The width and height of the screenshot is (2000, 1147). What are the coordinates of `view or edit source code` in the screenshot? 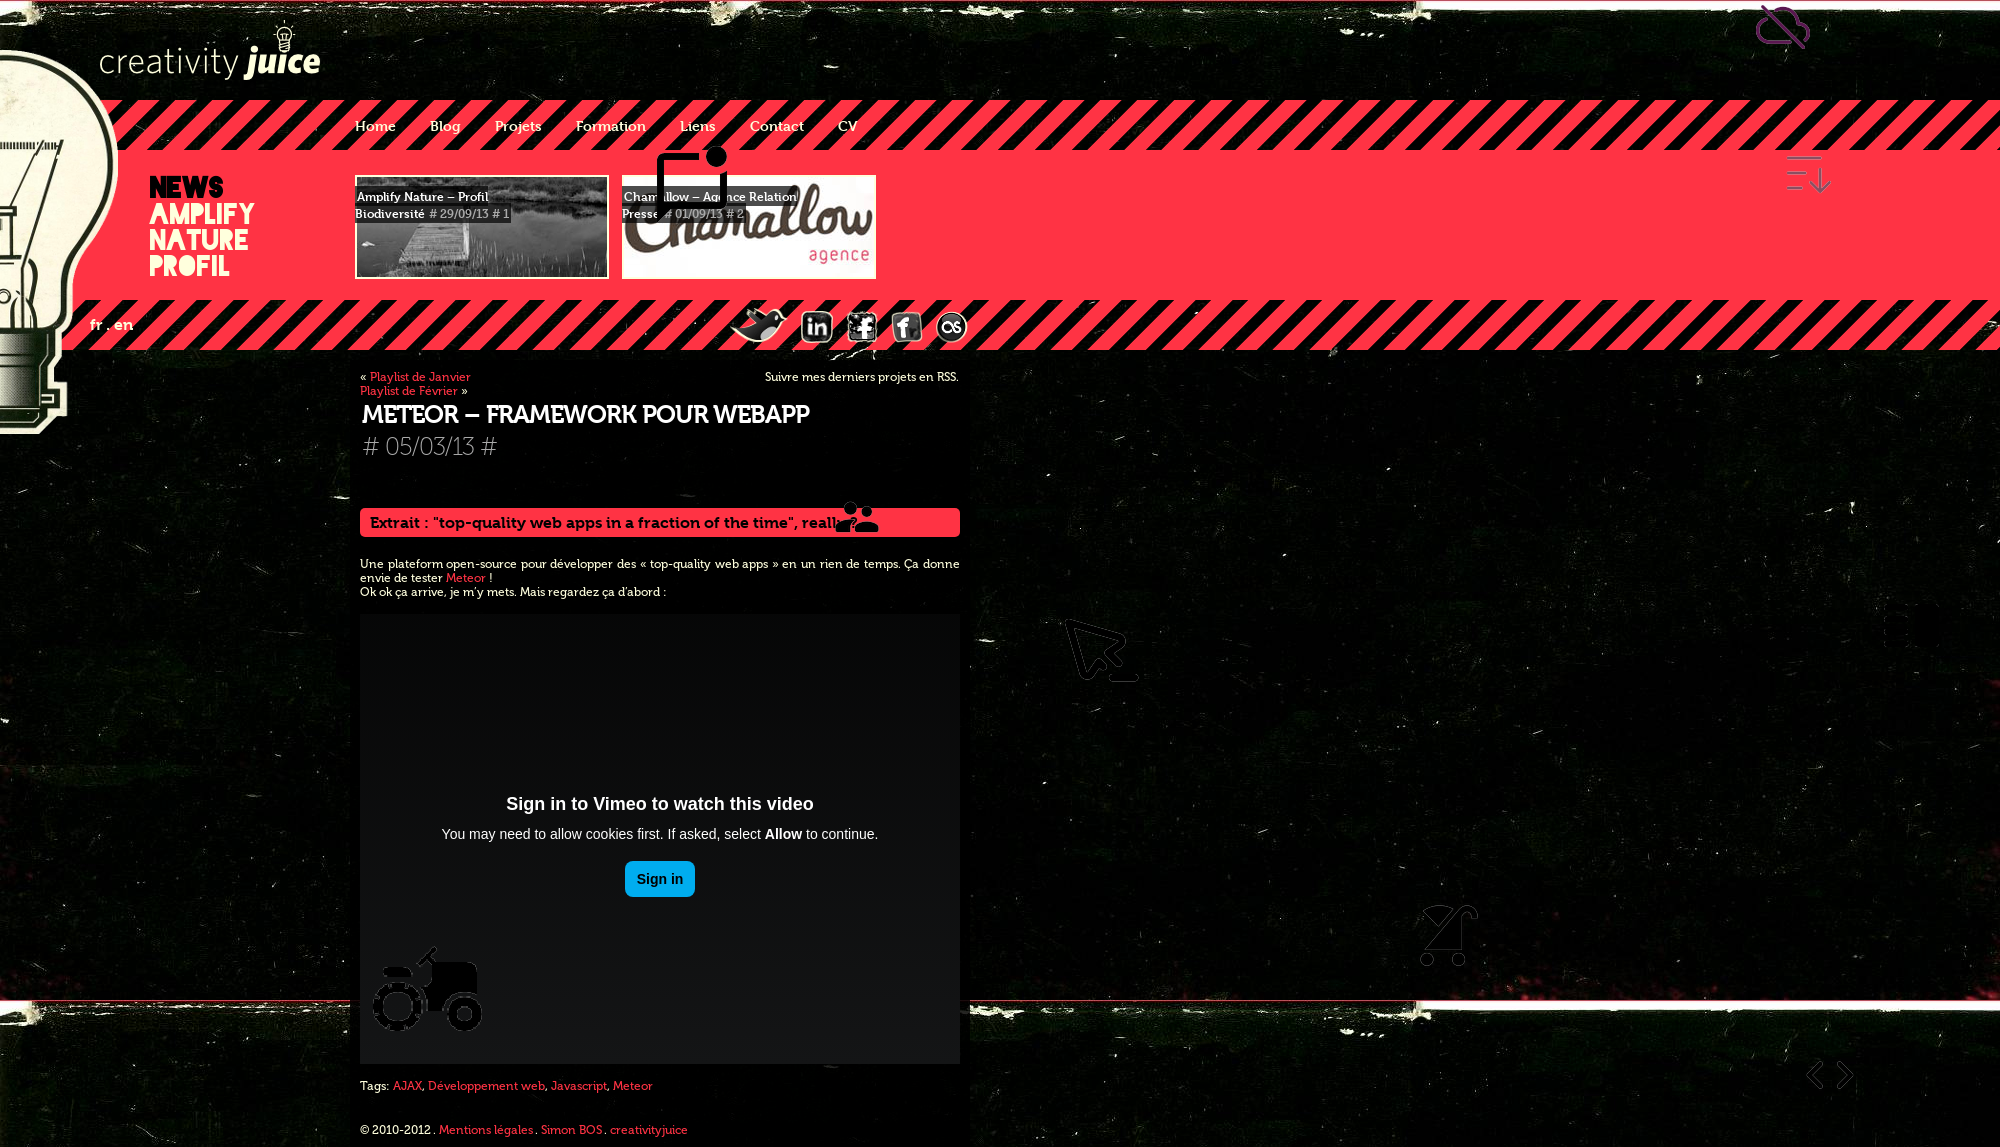 It's located at (1830, 1075).